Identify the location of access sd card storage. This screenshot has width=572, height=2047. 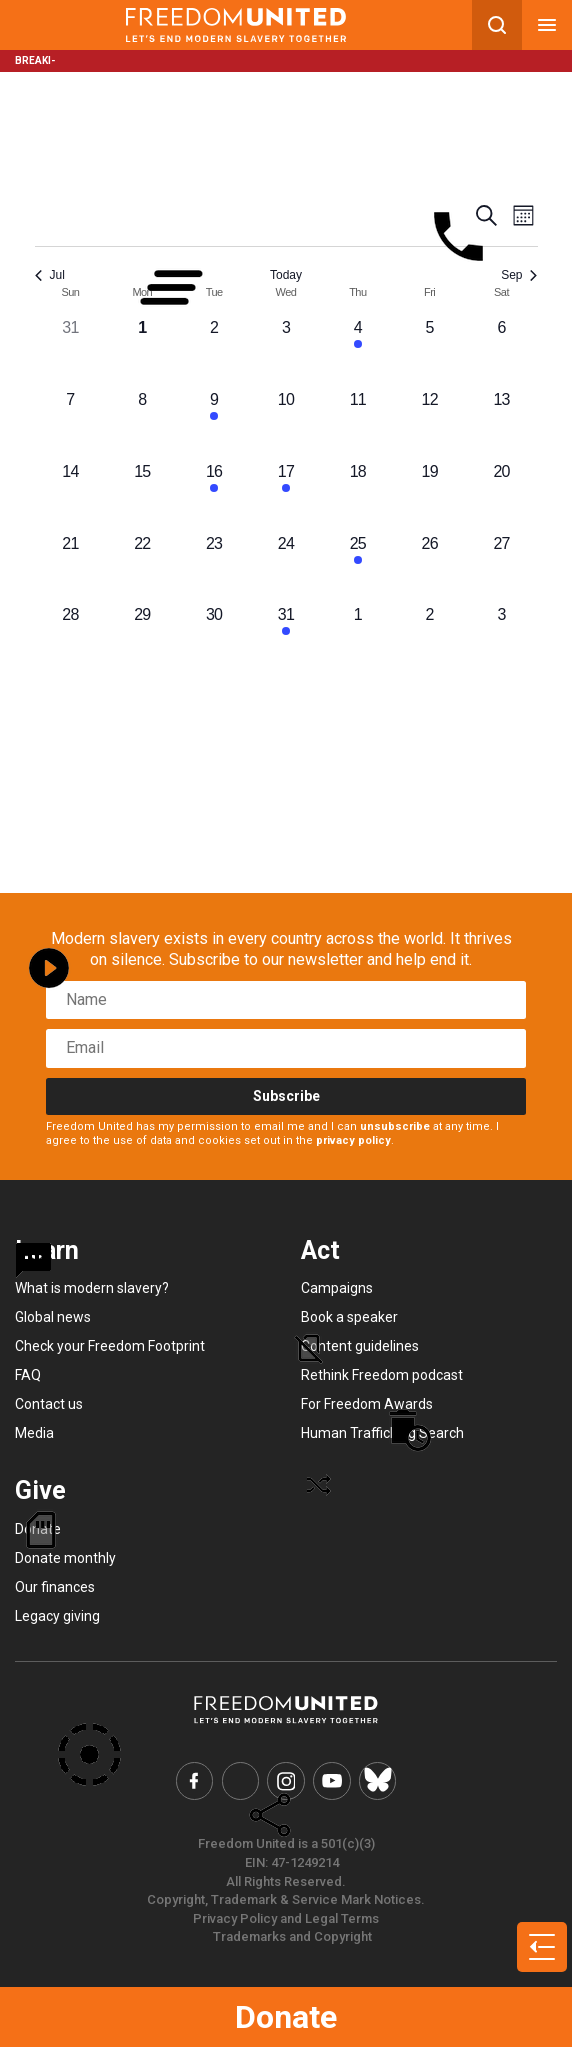
(41, 1530).